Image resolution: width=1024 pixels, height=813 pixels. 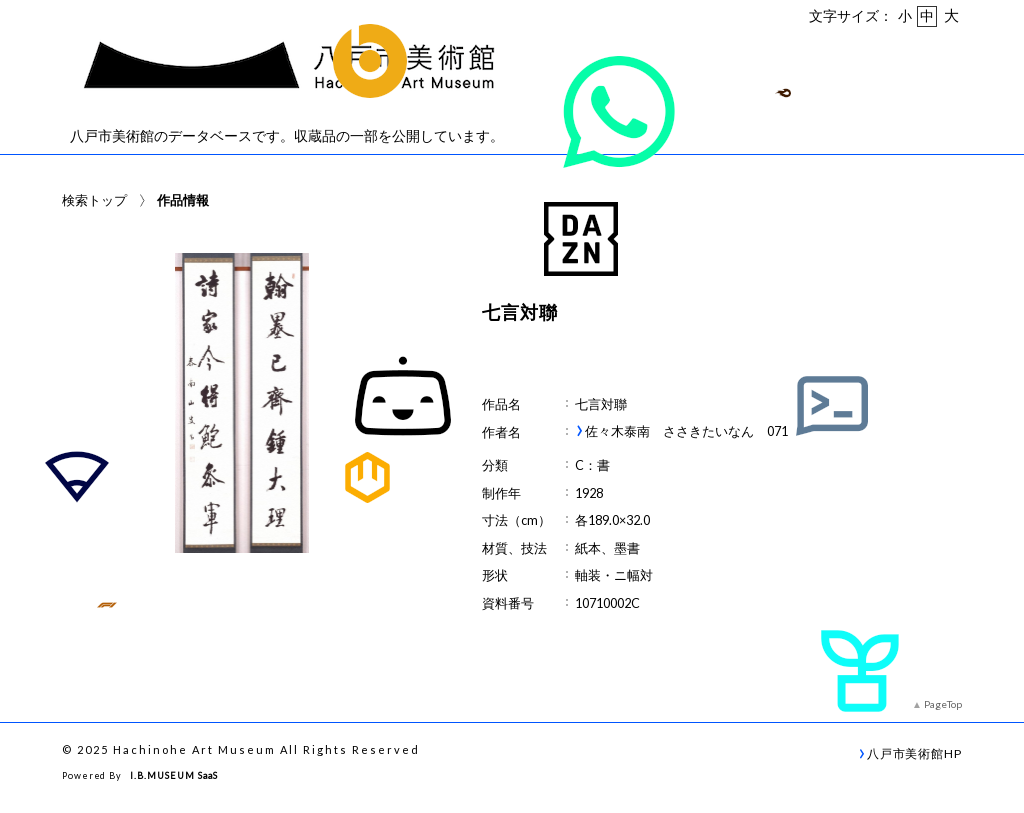 What do you see at coordinates (783, 93) in the screenshot?
I see `open MediaFire cloud storage` at bounding box center [783, 93].